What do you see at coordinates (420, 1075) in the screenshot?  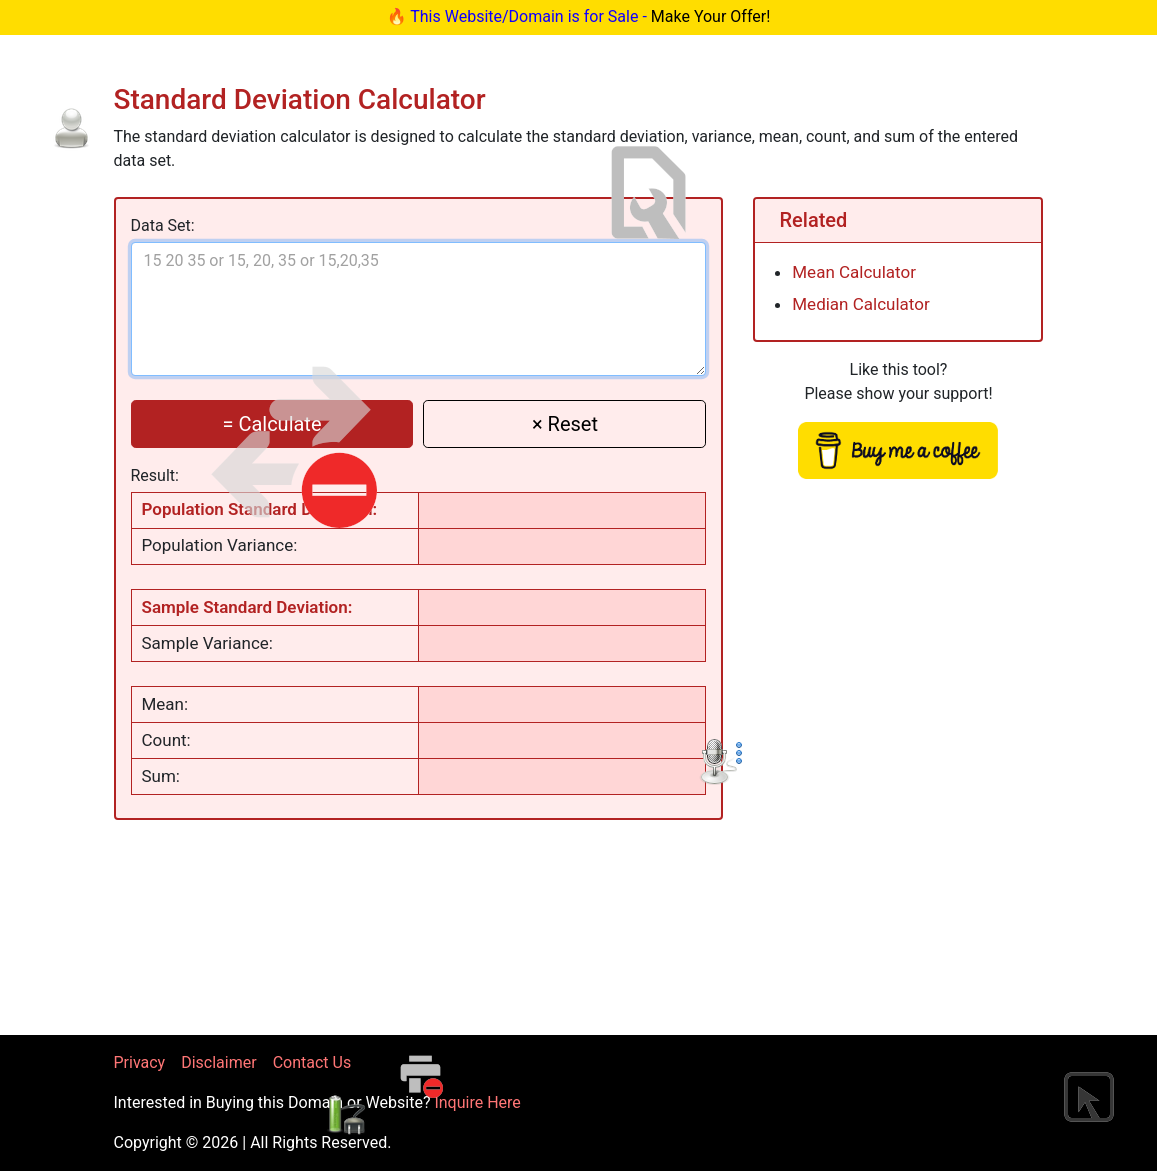 I see `indicates a printer error or malfunction` at bounding box center [420, 1075].